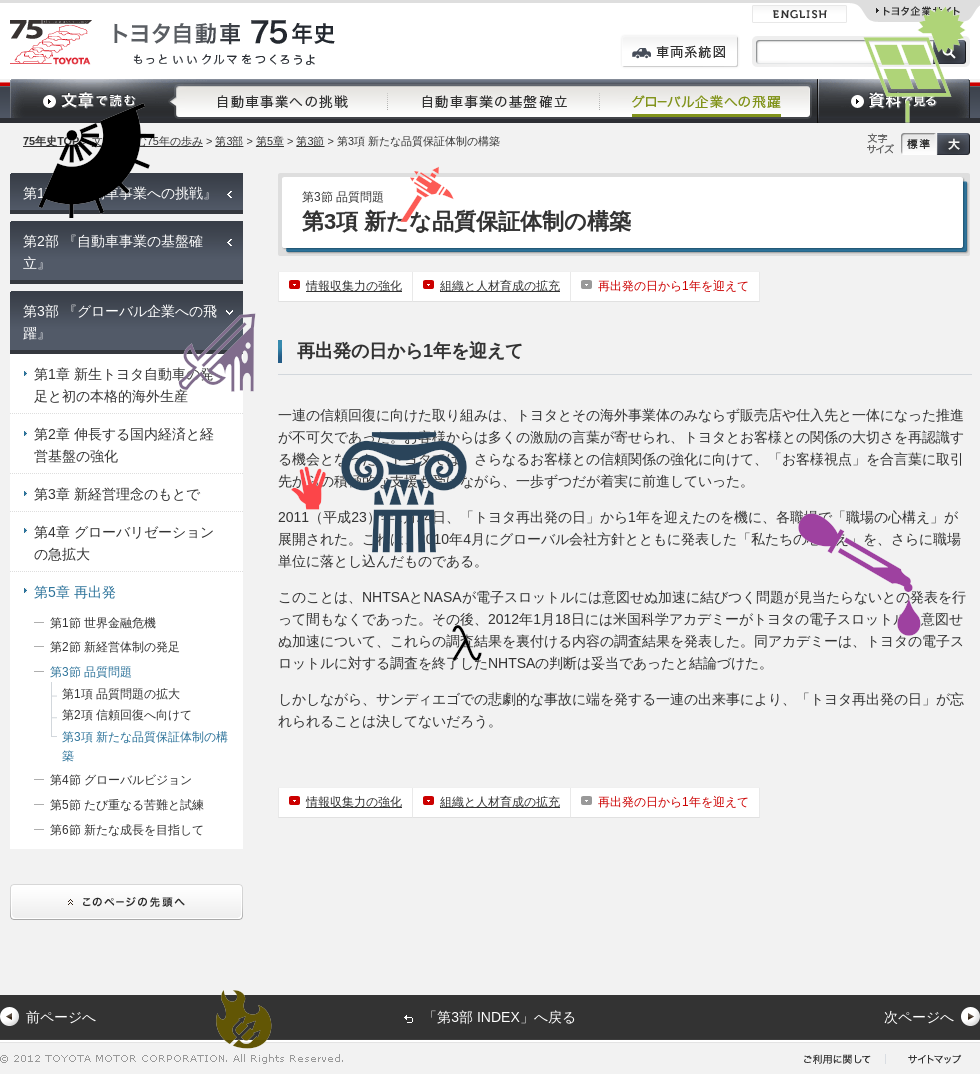 The width and height of the screenshot is (980, 1074). I want to click on indicates a critical hit or bleeding damage effect, so click(216, 351).